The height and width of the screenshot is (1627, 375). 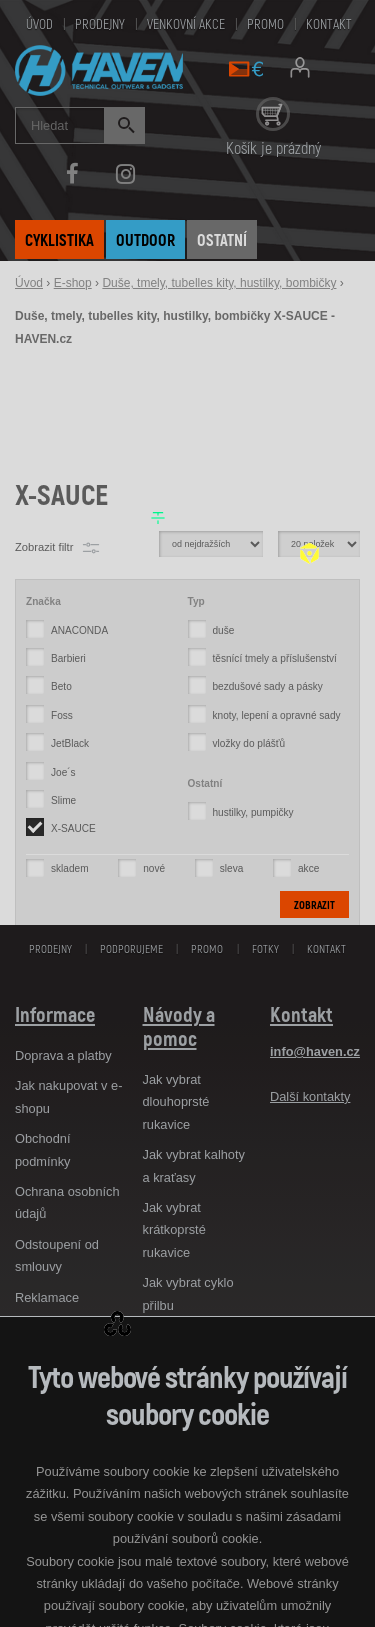 I want to click on nucleo icon library logo, so click(x=309, y=553).